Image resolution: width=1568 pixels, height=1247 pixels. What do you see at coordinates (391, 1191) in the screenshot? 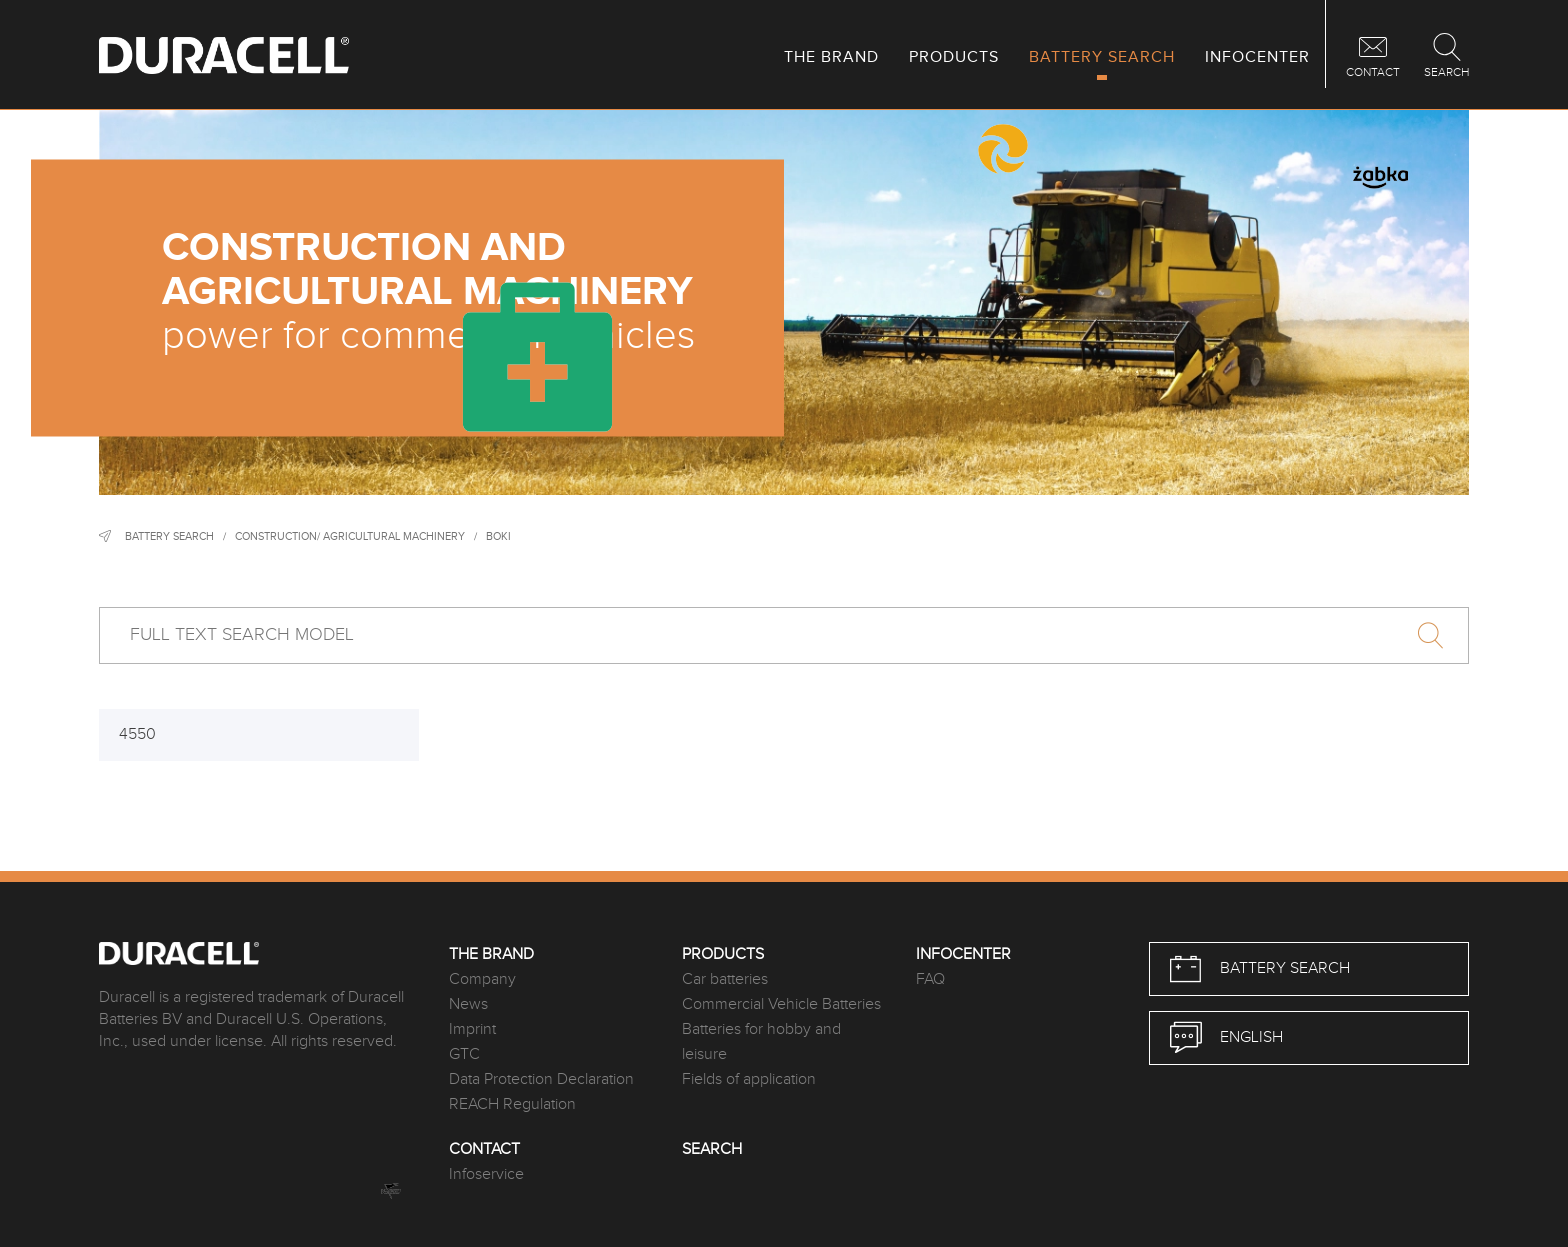
I see `NetBSD operating system logo` at bounding box center [391, 1191].